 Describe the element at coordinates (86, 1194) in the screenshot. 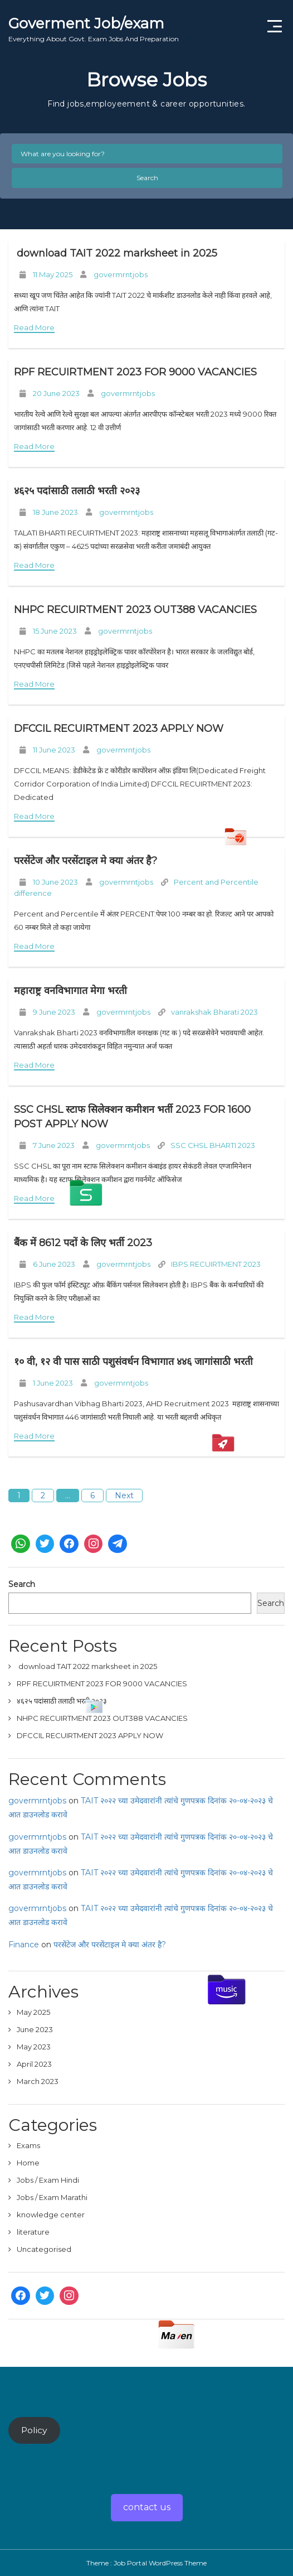

I see `open folder containing WPS spreadsheet files` at that location.